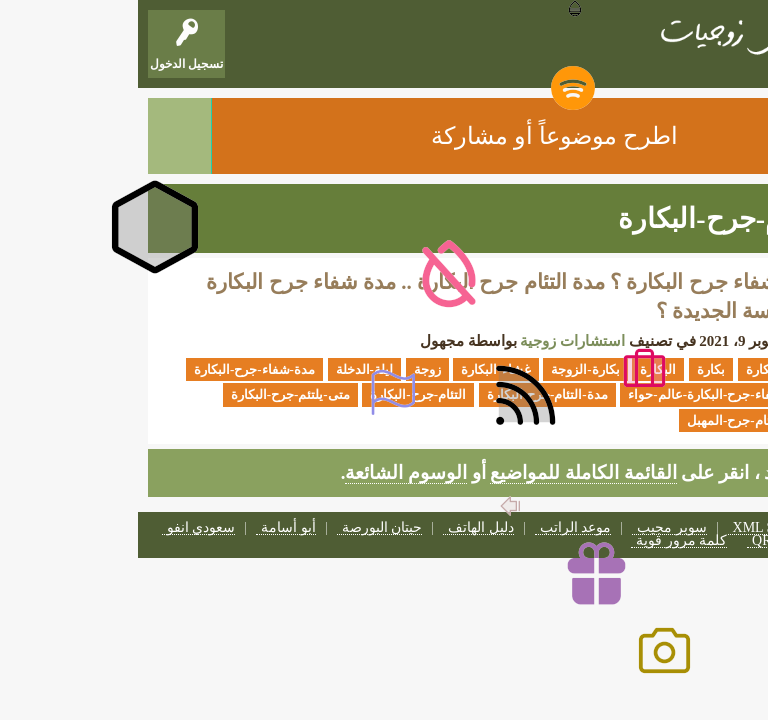  I want to click on view or redeem a gift, so click(596, 573).